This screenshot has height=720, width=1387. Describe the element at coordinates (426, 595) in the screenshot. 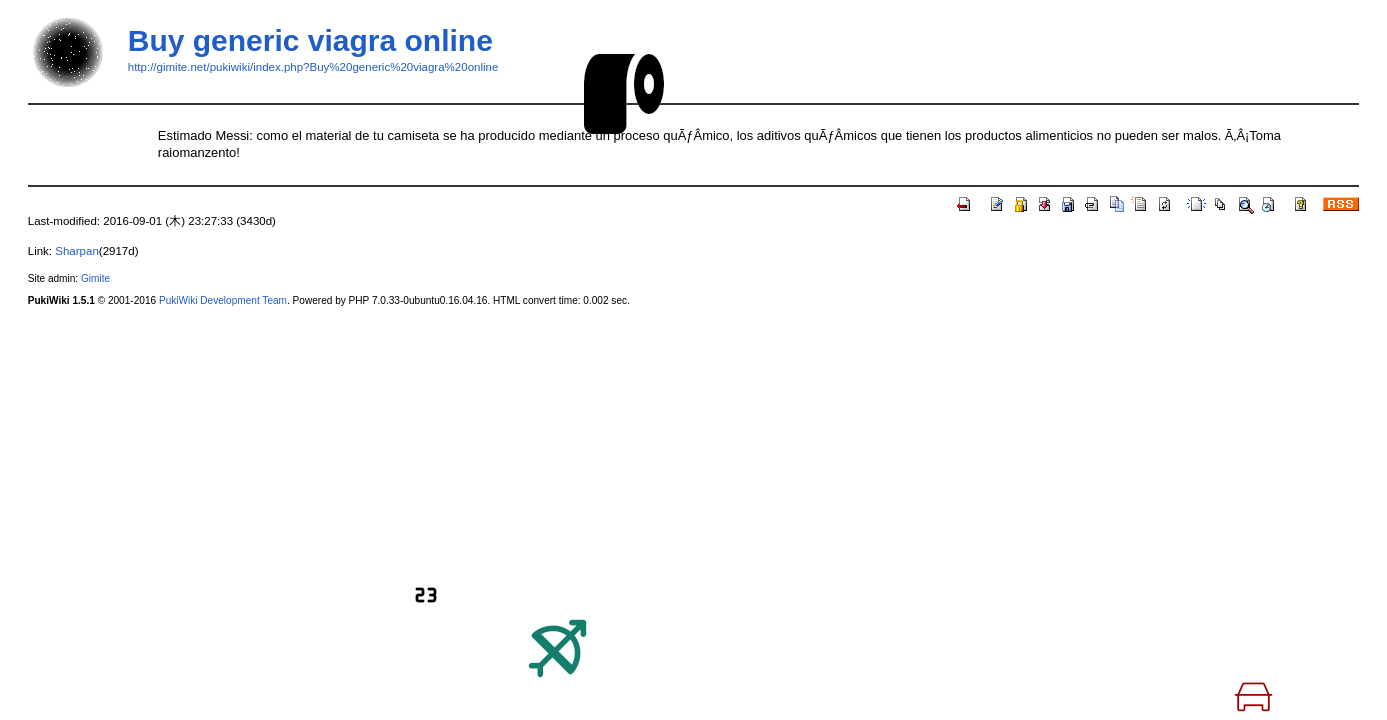

I see `displays the number 23 as a badge or label` at that location.